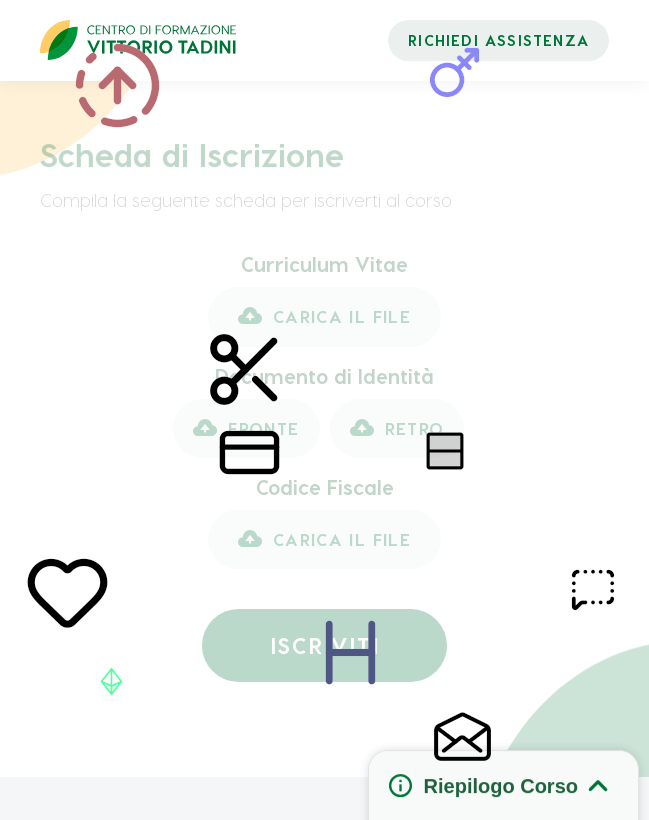  Describe the element at coordinates (67, 591) in the screenshot. I see `add item to favorites` at that location.